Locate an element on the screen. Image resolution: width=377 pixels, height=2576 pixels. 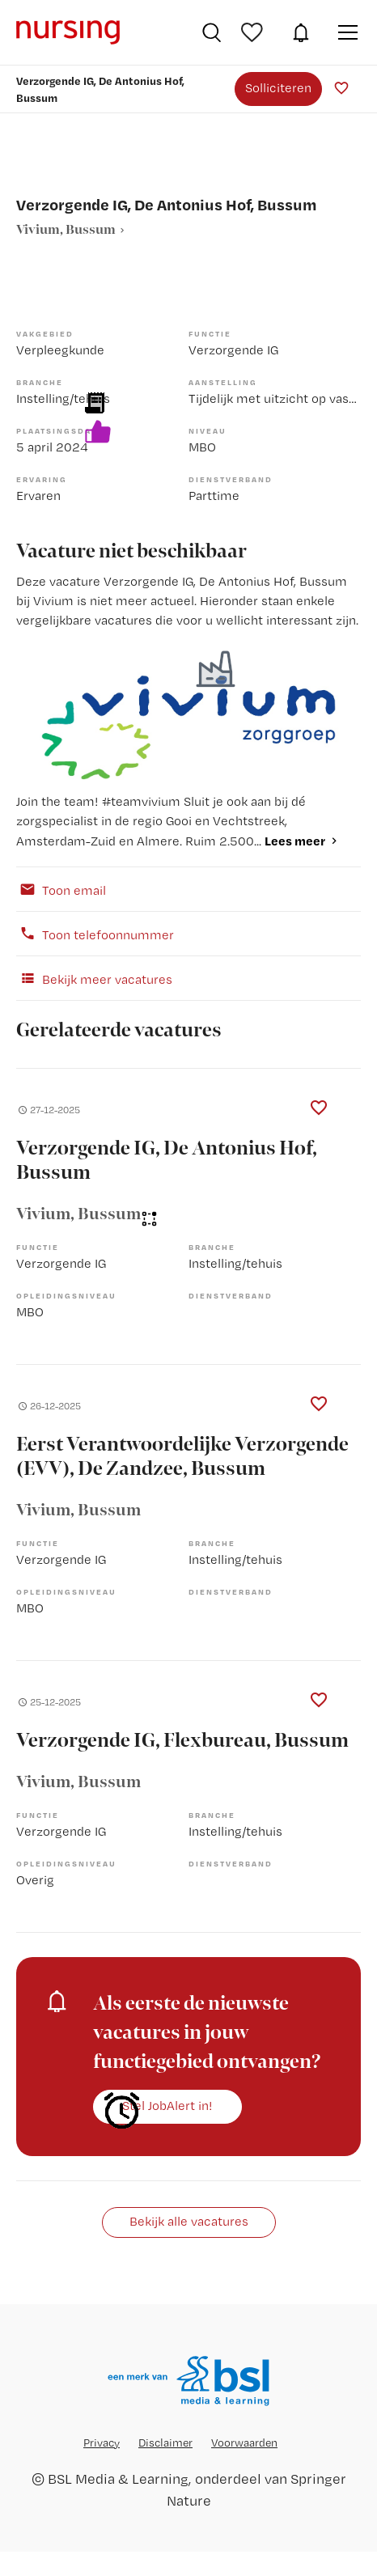
set or view alarms is located at coordinates (121, 2110).